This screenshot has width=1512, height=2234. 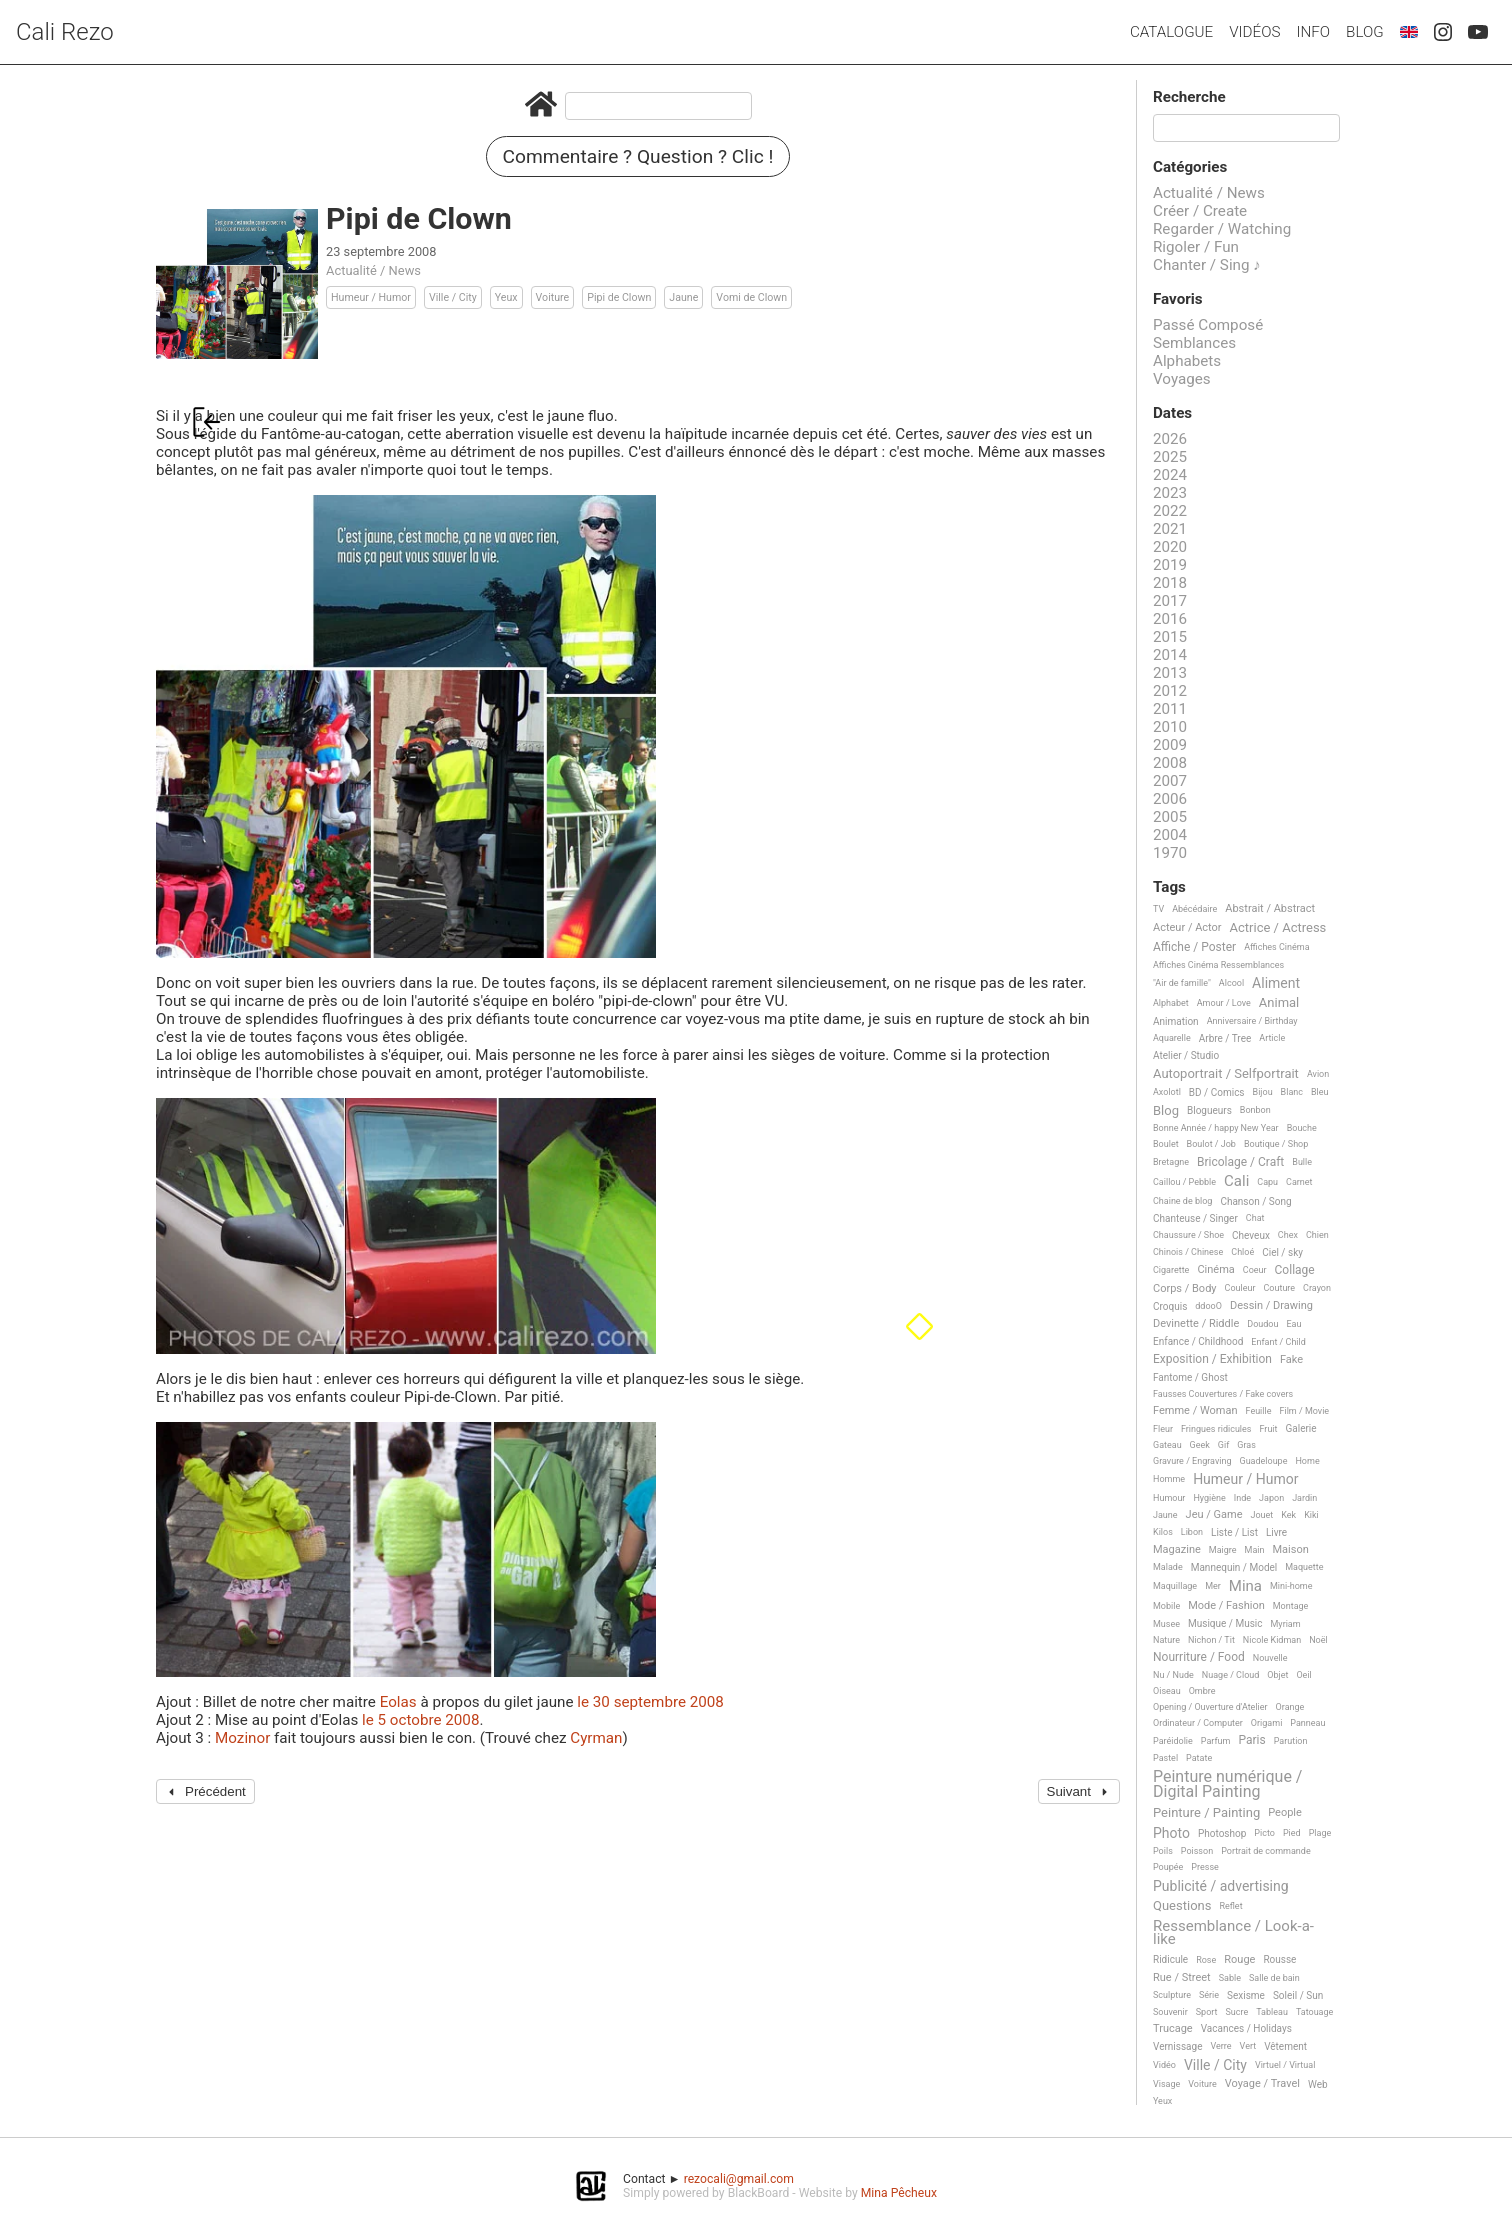 I want to click on sign in to your account, so click(x=206, y=422).